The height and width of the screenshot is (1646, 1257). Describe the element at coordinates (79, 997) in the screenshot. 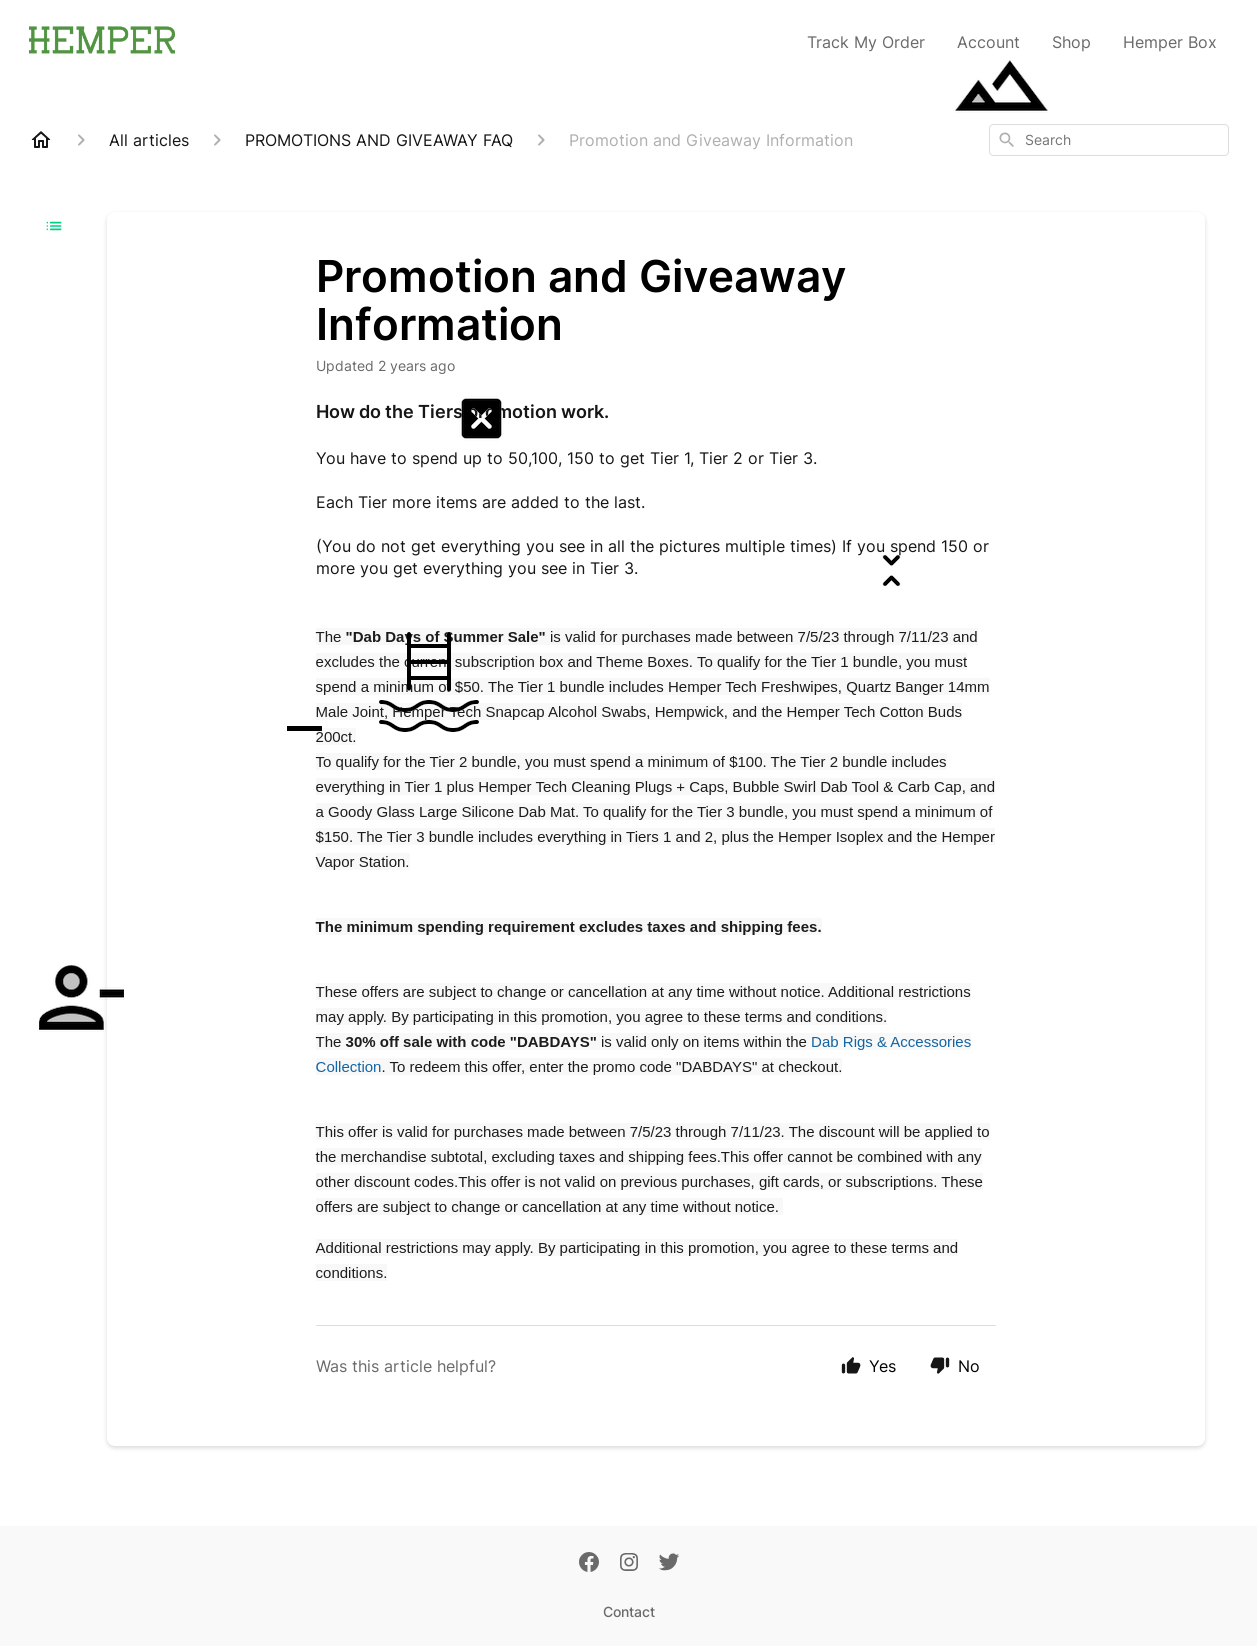

I see `remove a contact or friend` at that location.